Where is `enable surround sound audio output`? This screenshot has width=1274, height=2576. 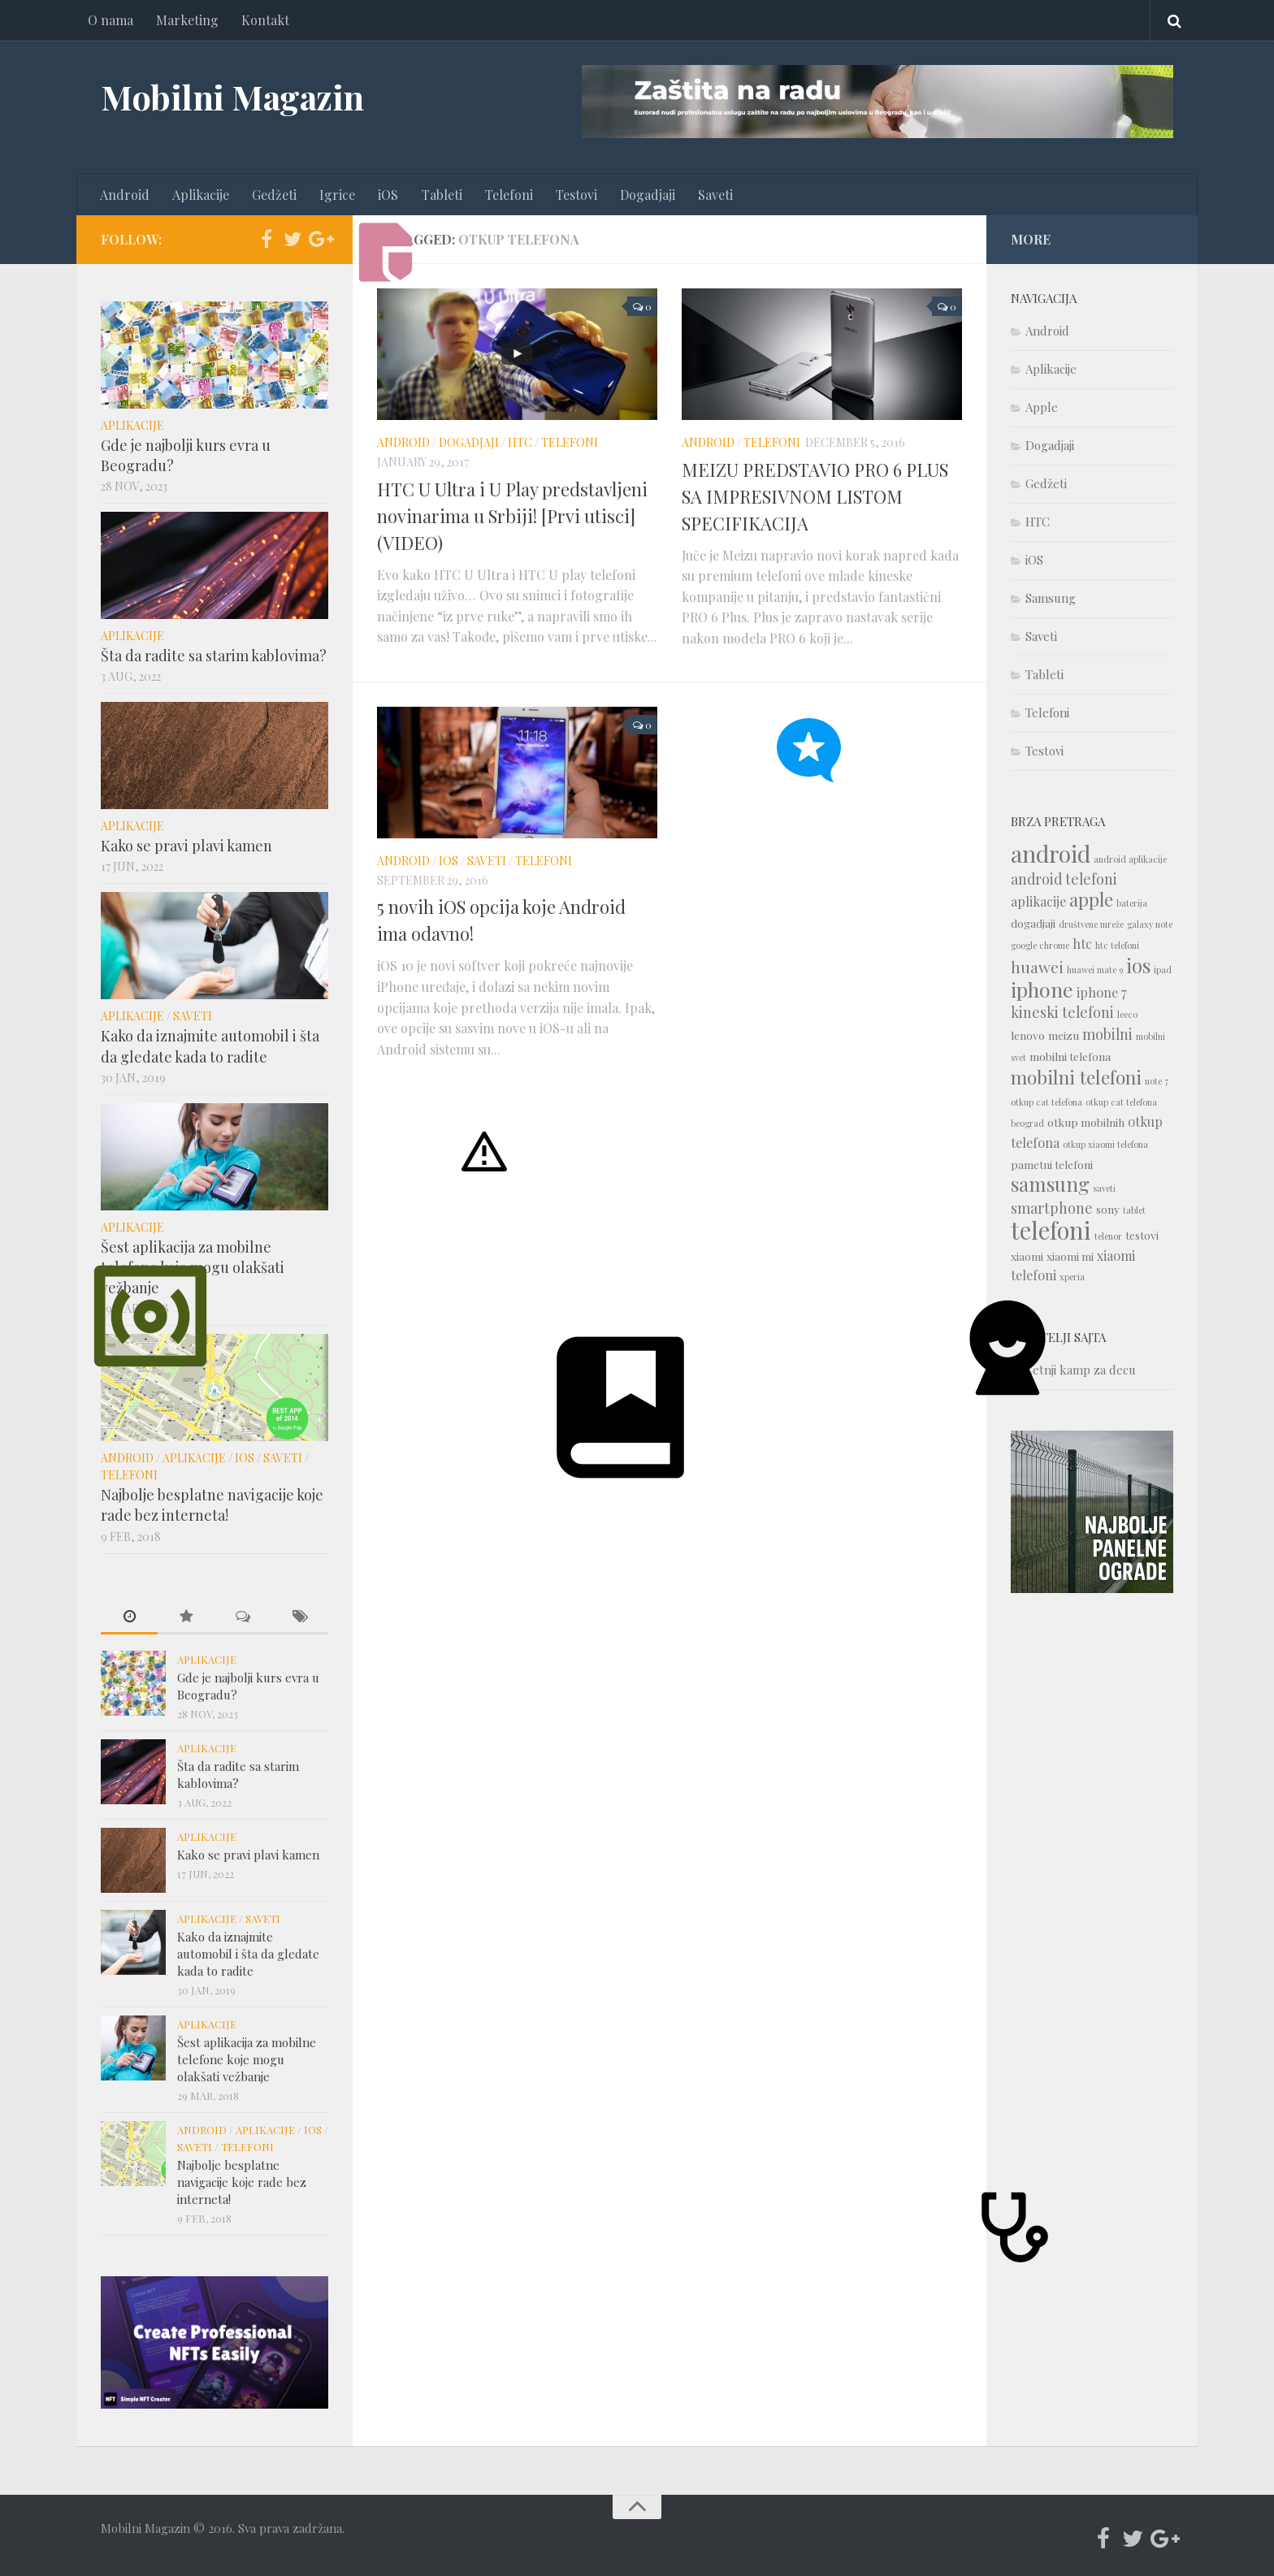 enable surround sound audio output is located at coordinates (150, 1316).